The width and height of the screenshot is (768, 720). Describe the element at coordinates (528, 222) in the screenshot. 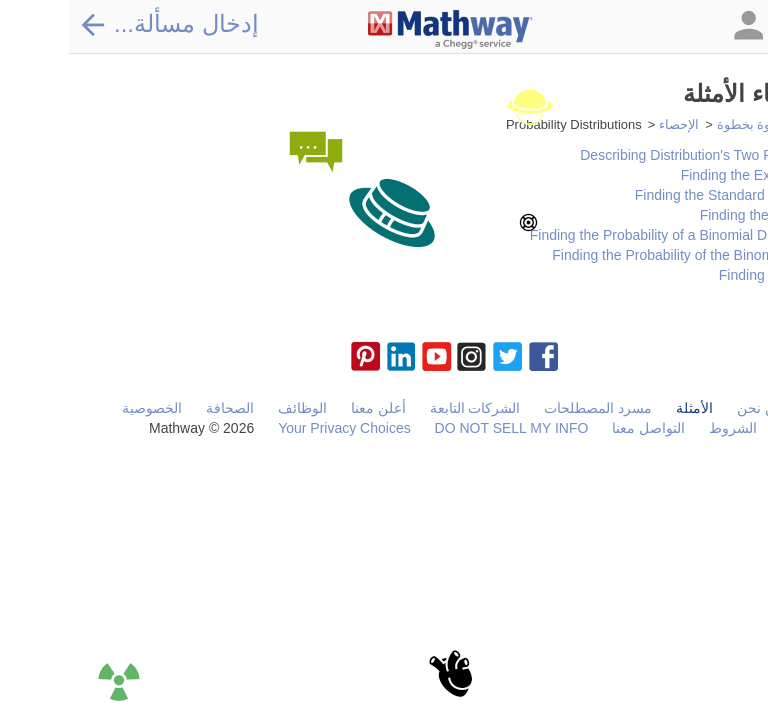

I see `target or focus indicator` at that location.